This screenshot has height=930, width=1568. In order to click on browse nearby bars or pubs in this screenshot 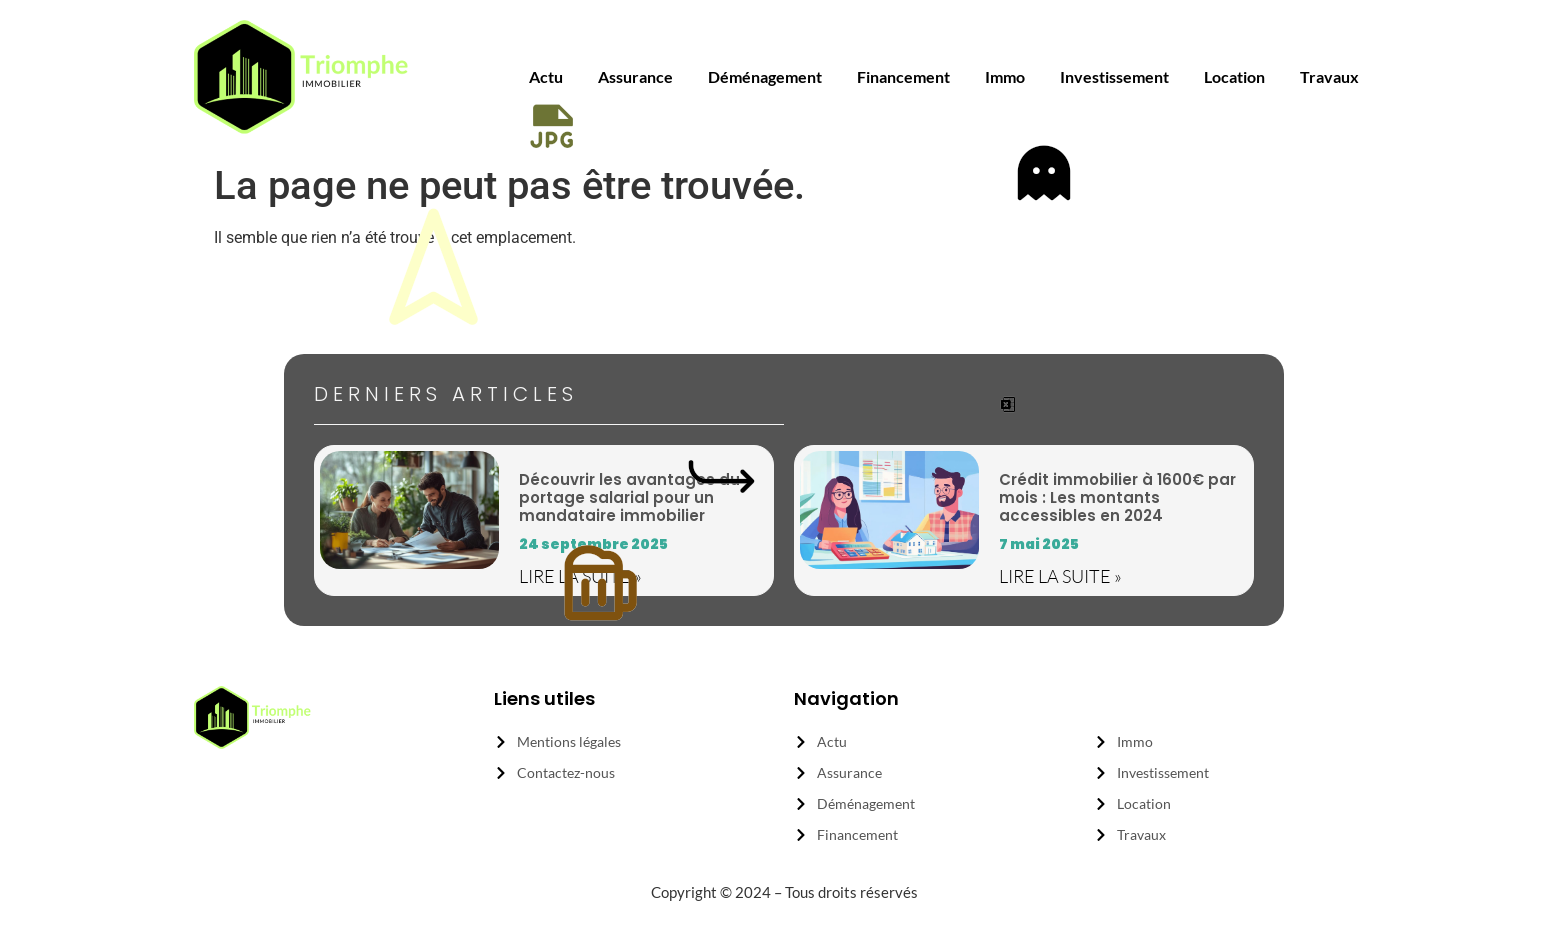, I will do `click(596, 585)`.